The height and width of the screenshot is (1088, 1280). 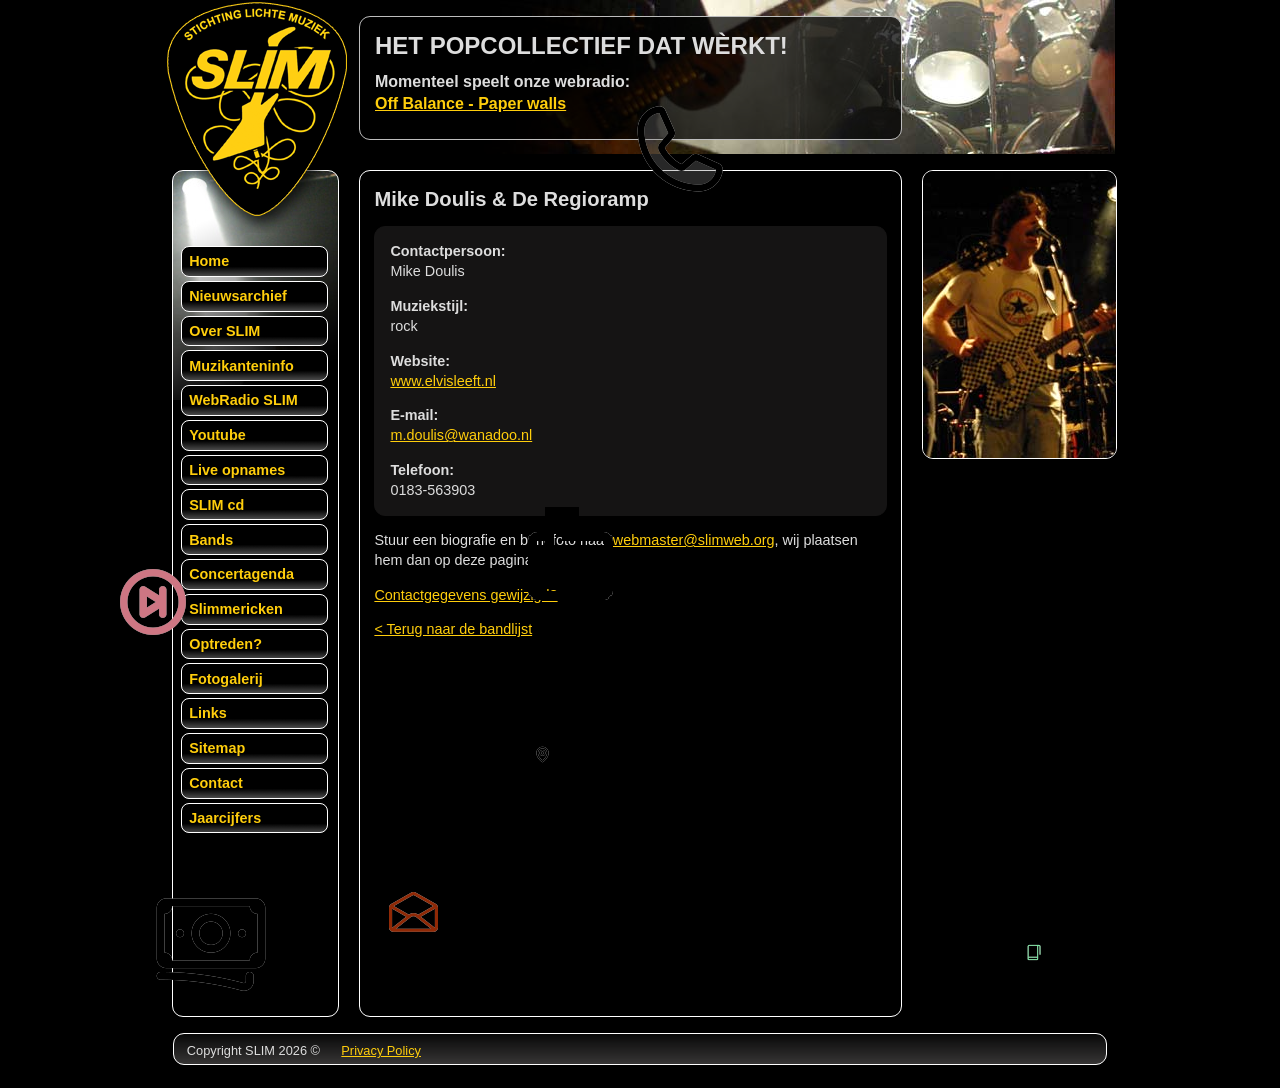 What do you see at coordinates (1033, 952) in the screenshot?
I see `view towel or linen amenities` at bounding box center [1033, 952].